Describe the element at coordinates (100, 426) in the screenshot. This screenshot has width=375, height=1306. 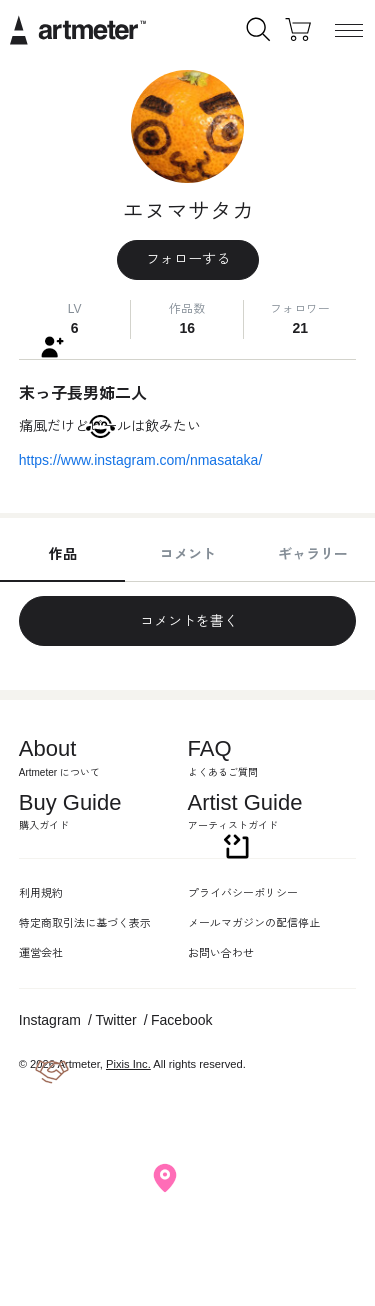
I see `react with laughing emoji` at that location.